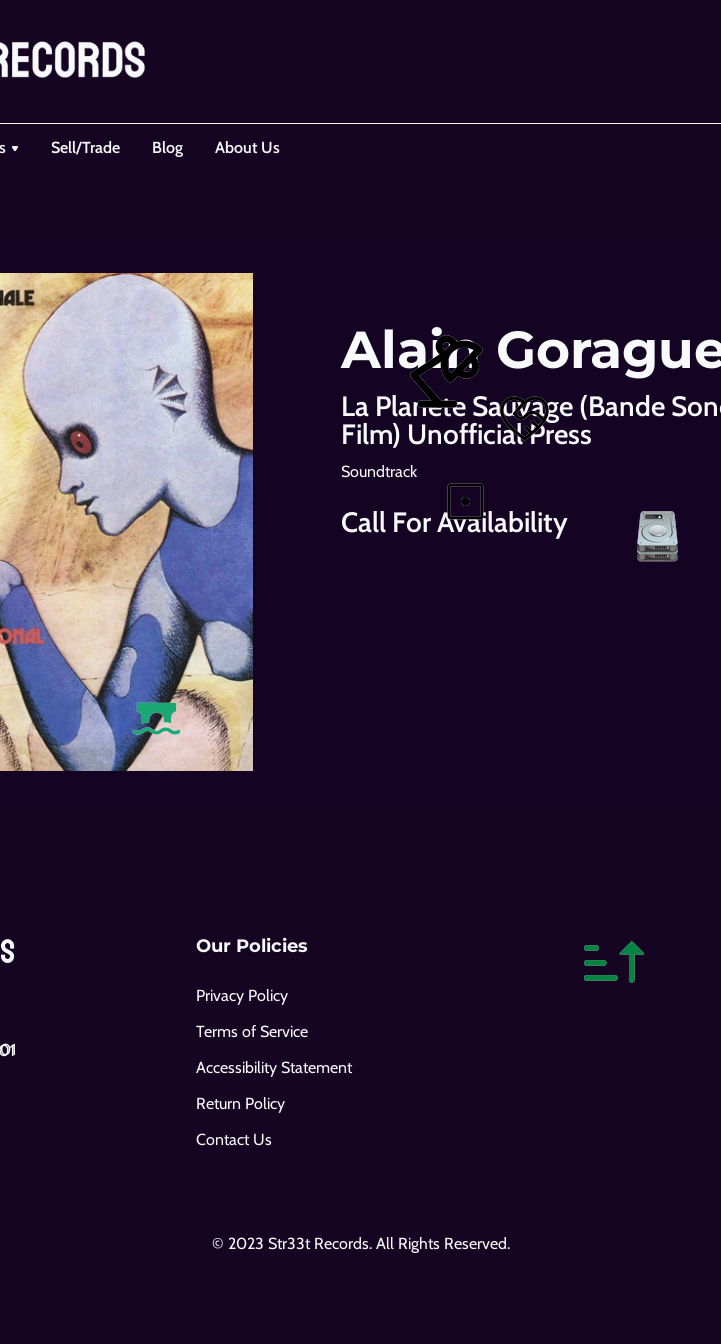  What do you see at coordinates (614, 962) in the screenshot?
I see `sort items in ascending order` at bounding box center [614, 962].